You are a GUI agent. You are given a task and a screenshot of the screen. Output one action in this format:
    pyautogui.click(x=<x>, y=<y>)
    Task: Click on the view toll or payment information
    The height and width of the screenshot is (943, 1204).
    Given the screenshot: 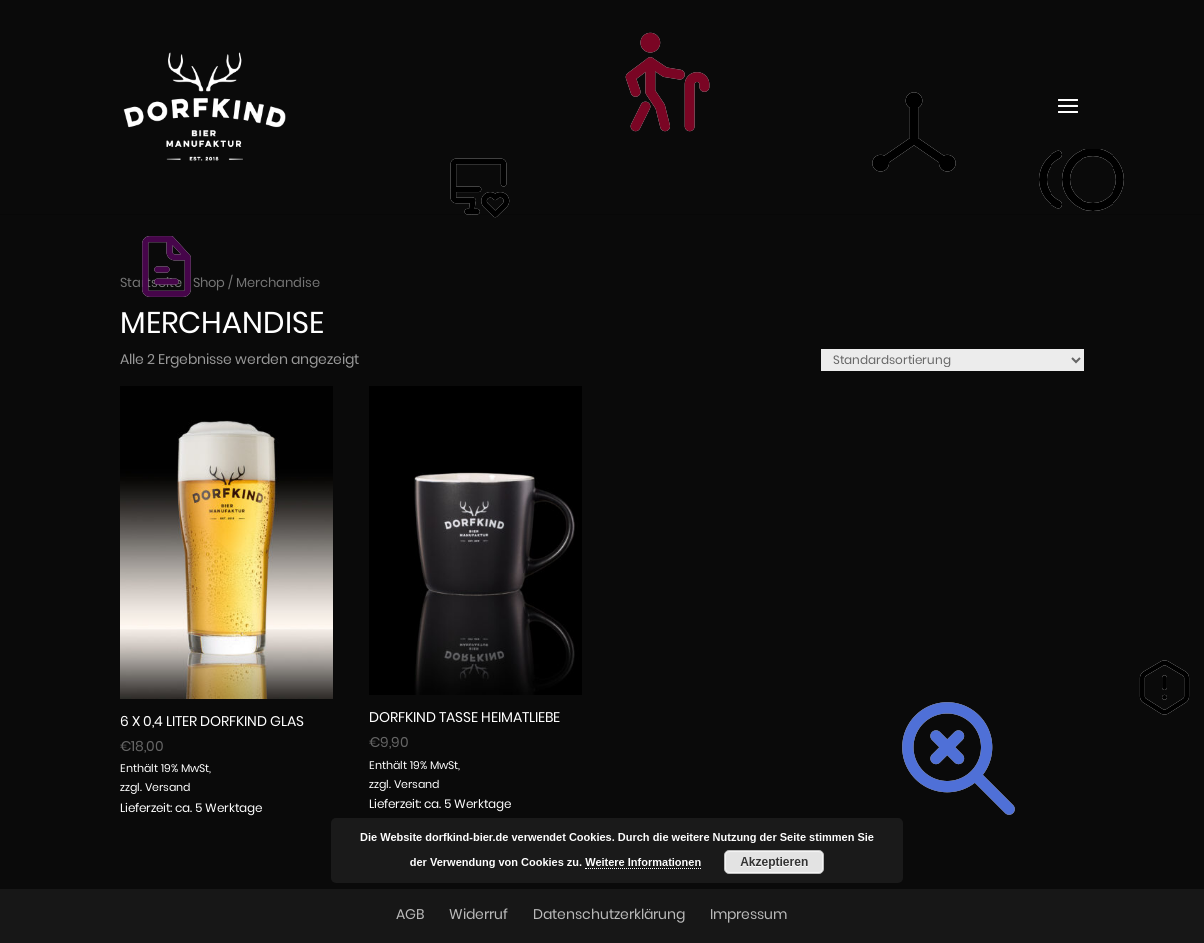 What is the action you would take?
    pyautogui.click(x=1081, y=179)
    